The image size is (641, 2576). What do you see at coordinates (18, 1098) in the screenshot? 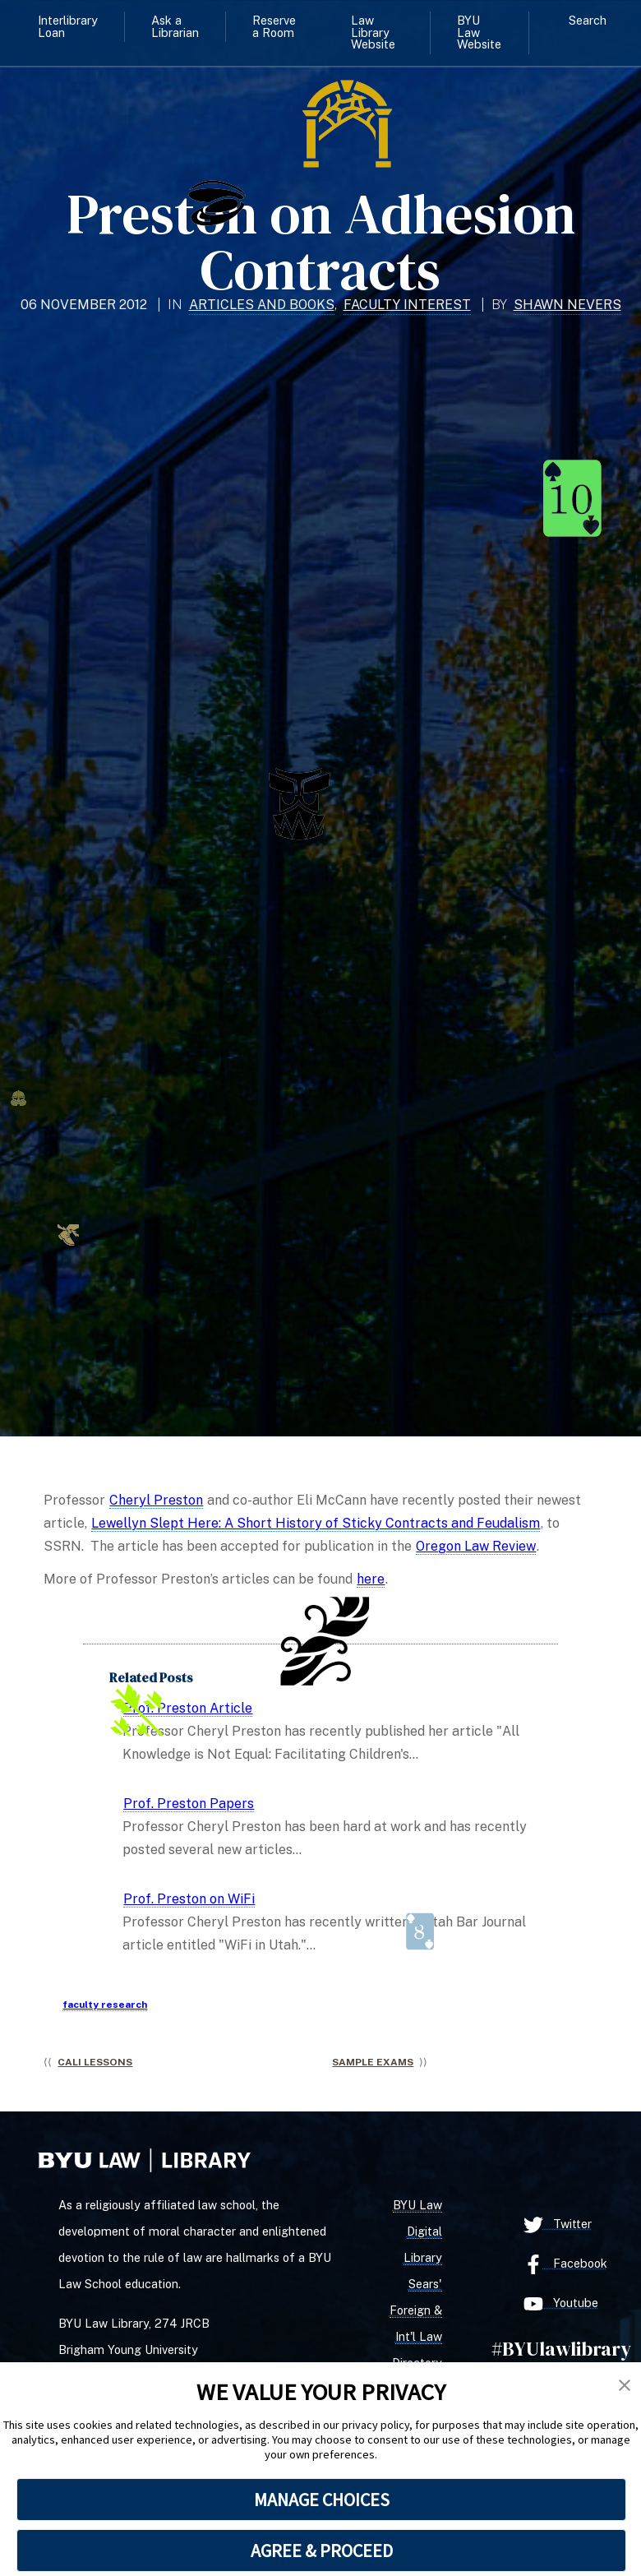
I see `select dwarf character class` at bounding box center [18, 1098].